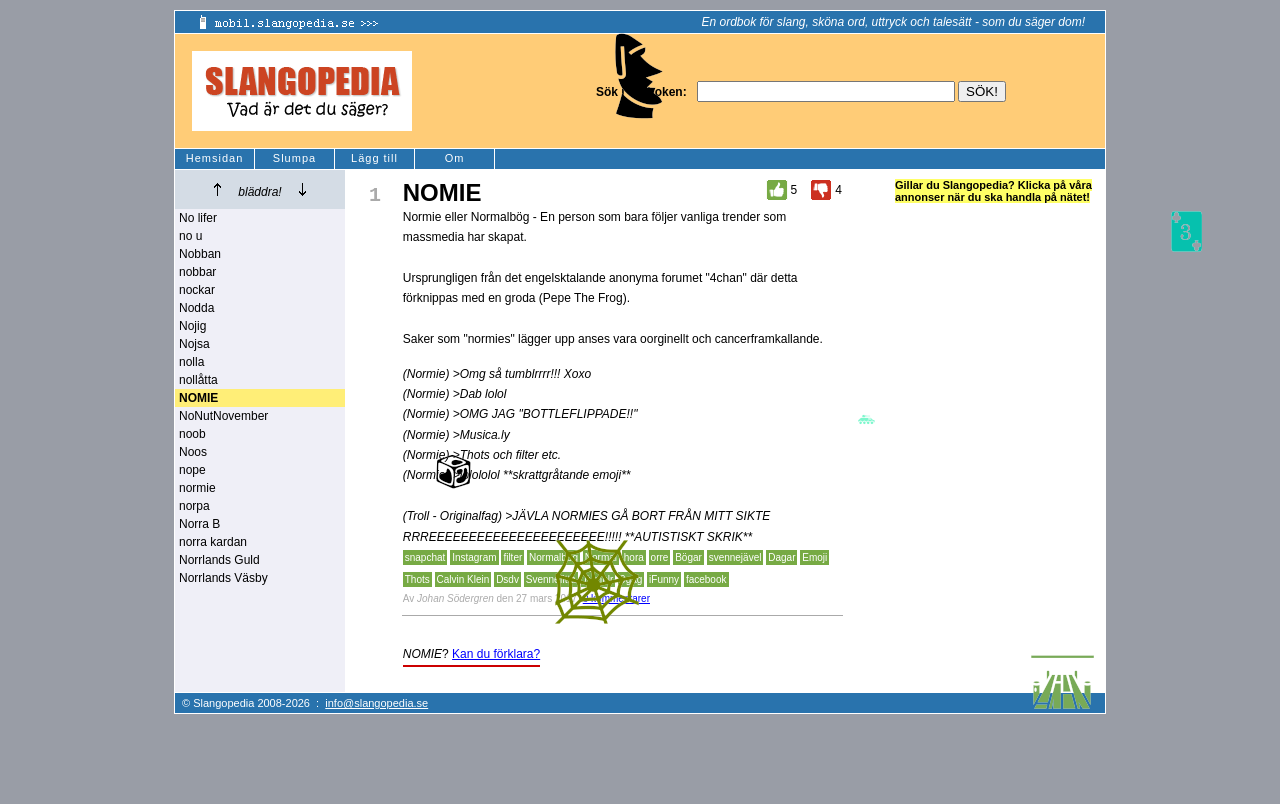 This screenshot has height=804, width=1280. Describe the element at coordinates (597, 582) in the screenshot. I see `indicates a spider or web-related game element` at that location.